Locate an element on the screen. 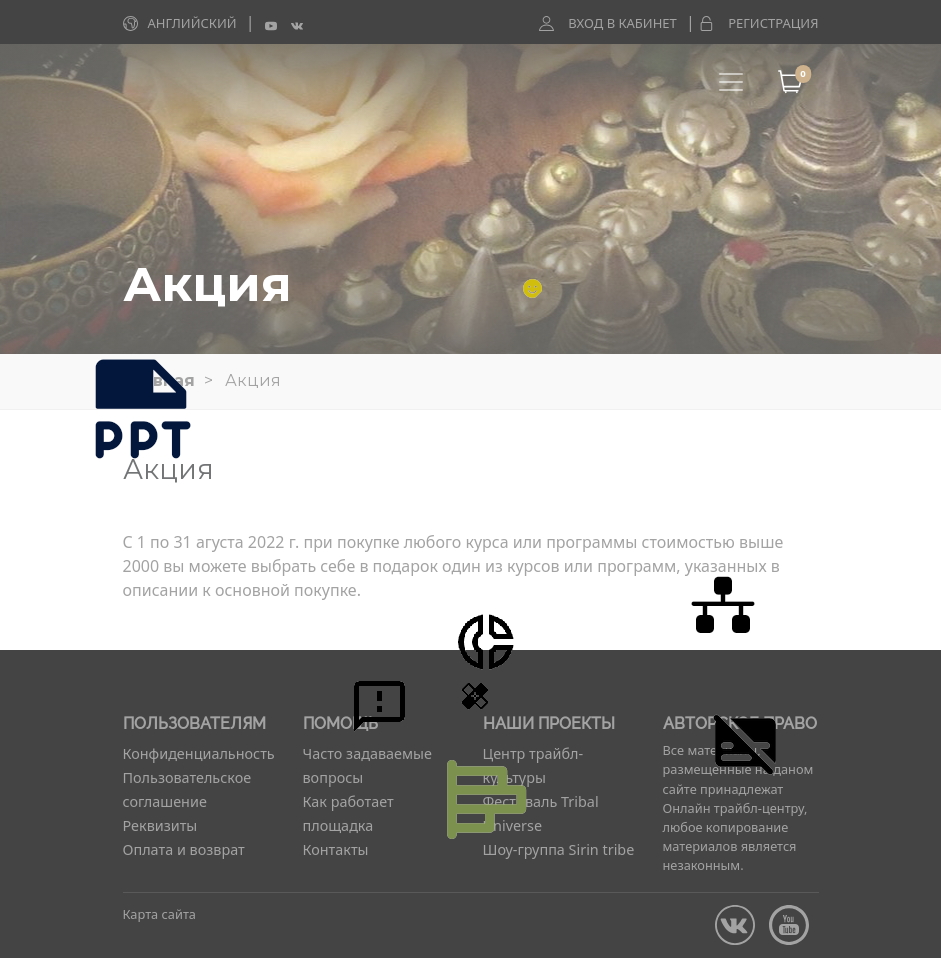  add a sticker to your message is located at coordinates (532, 288).